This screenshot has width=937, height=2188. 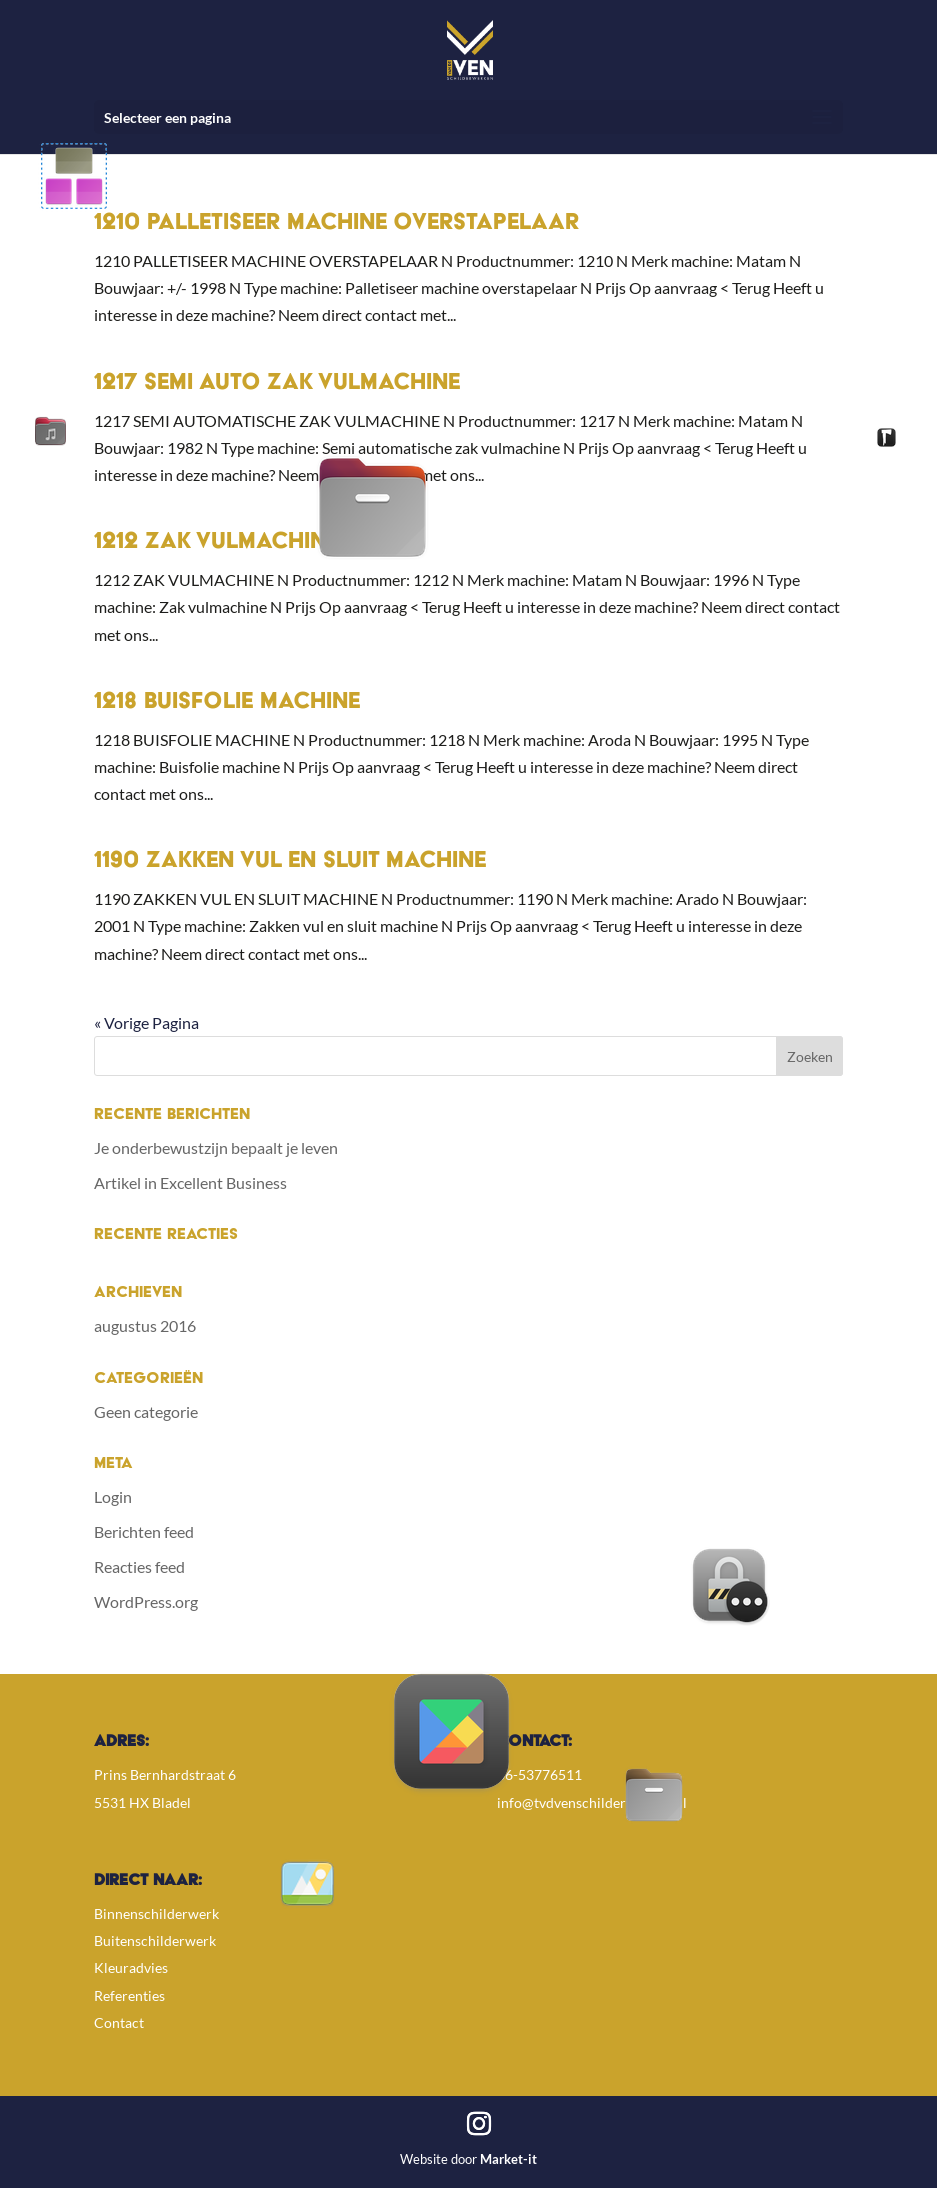 I want to click on open the file manager, so click(x=372, y=507).